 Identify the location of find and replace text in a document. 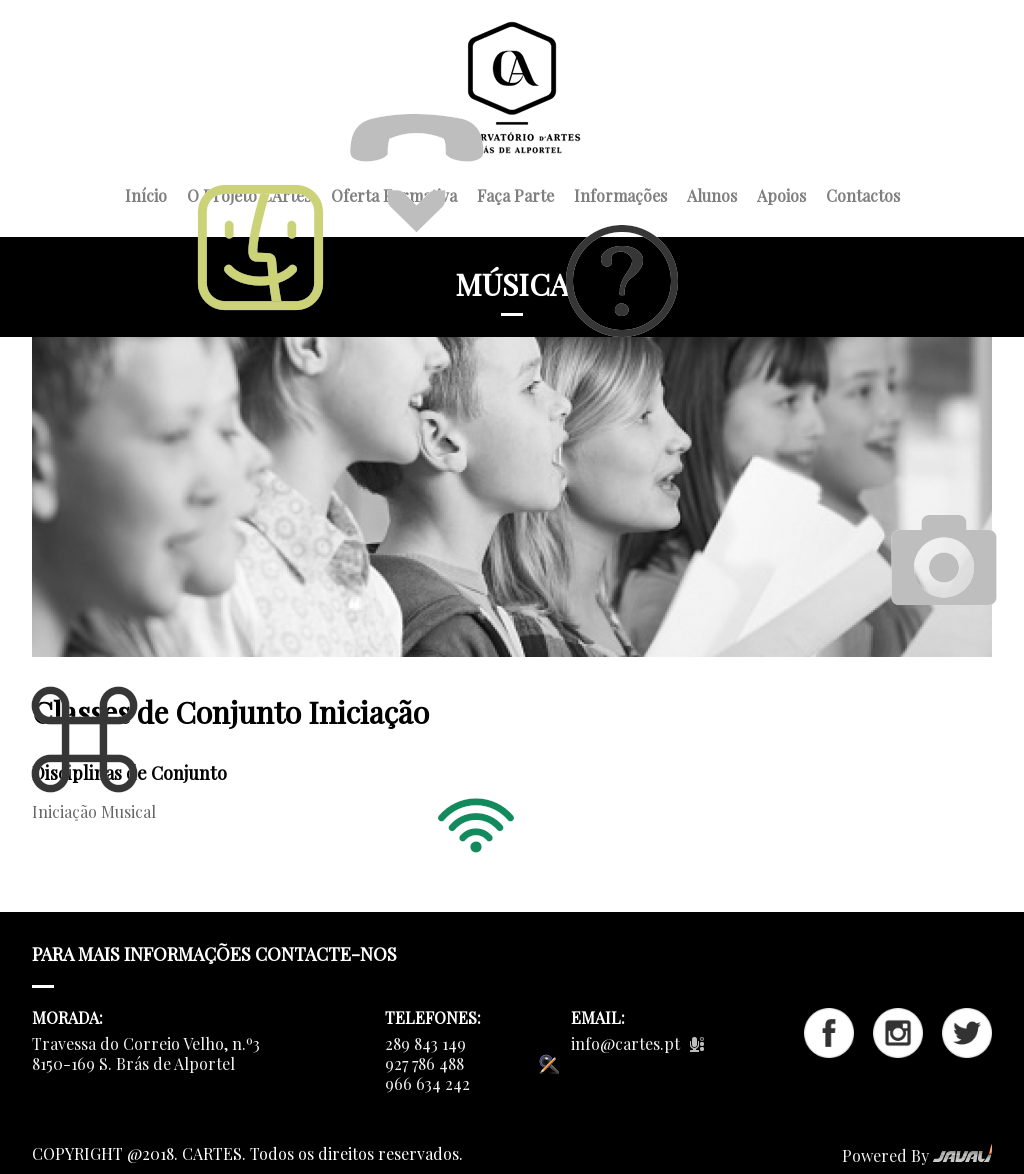
(549, 1064).